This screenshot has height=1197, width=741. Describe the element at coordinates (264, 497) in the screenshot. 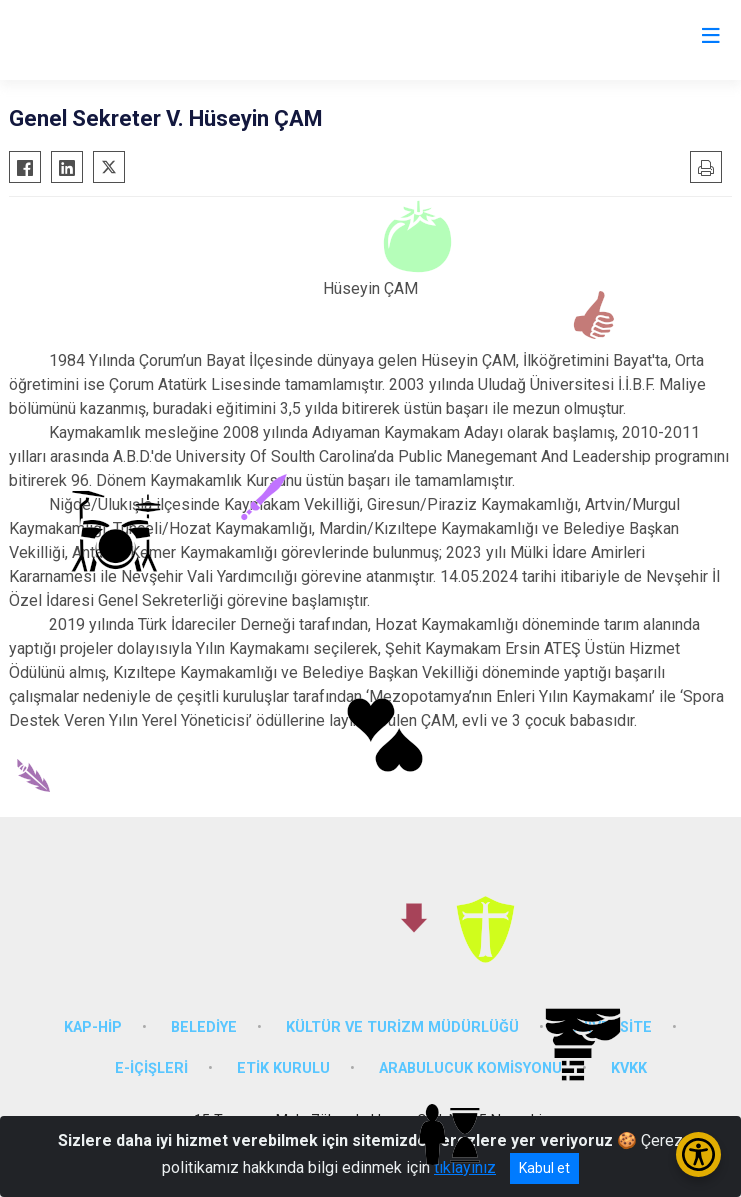

I see `select sword or melee weapon in game` at that location.